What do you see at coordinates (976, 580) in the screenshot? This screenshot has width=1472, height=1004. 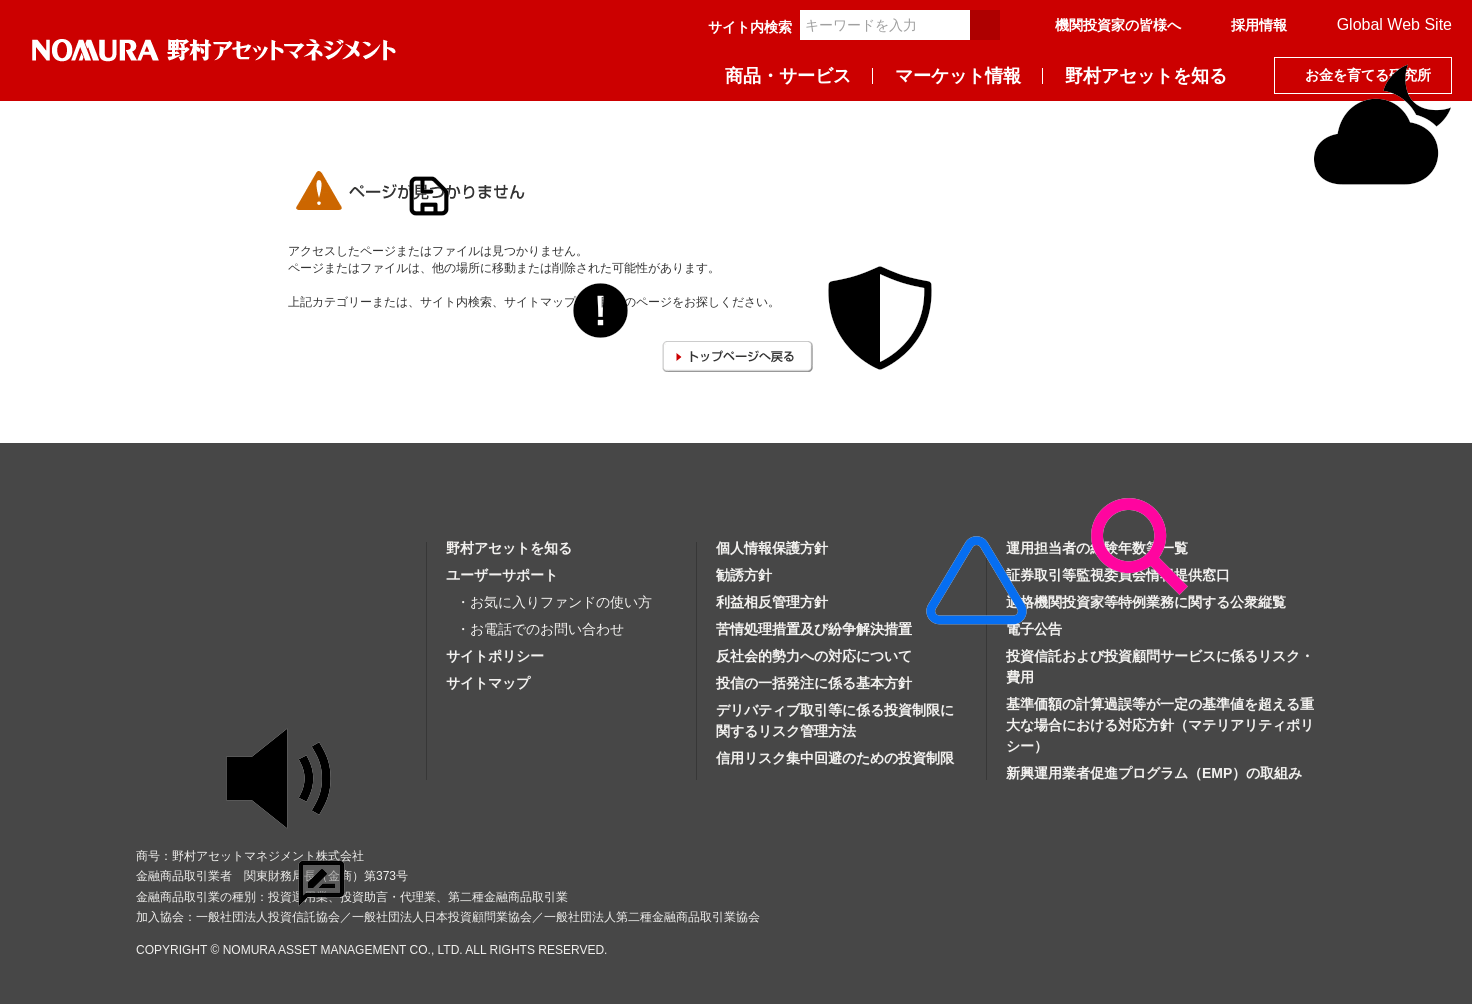 I see `indicates a warning or caution state` at bounding box center [976, 580].